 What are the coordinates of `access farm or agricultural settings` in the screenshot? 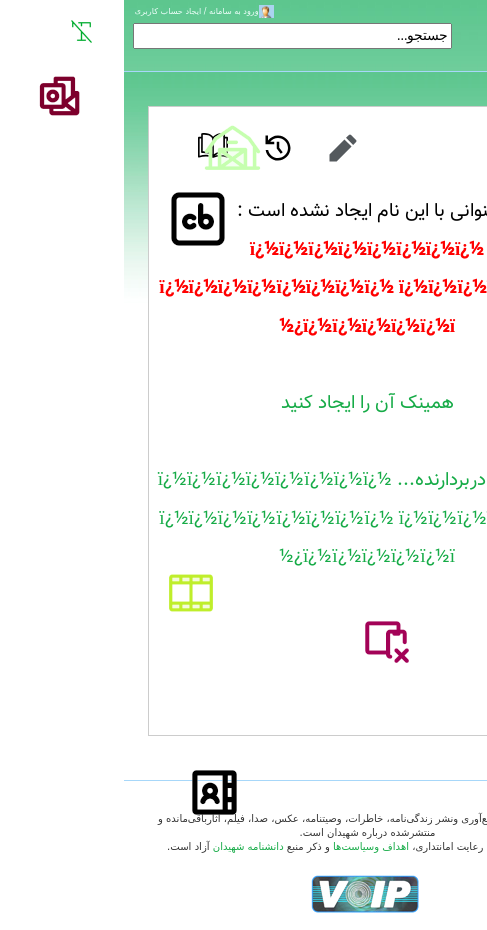 It's located at (232, 151).